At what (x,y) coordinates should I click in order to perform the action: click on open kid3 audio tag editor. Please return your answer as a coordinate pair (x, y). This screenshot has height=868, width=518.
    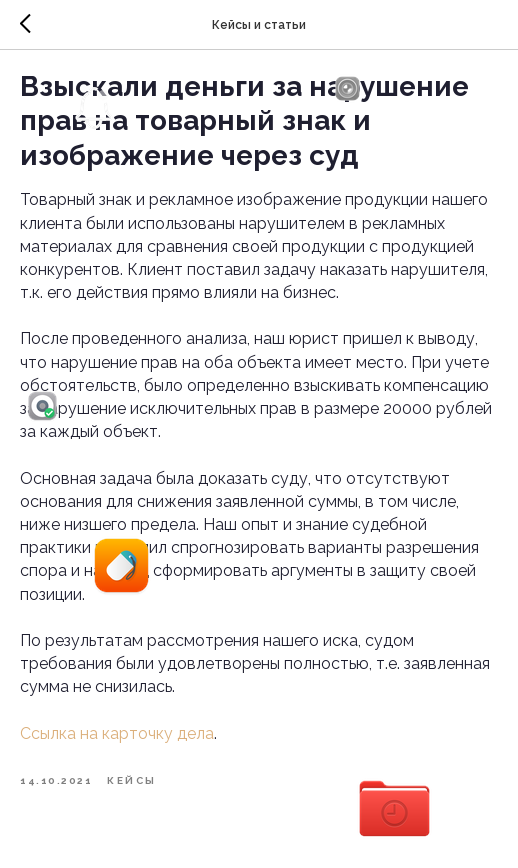
    Looking at the image, I should click on (121, 565).